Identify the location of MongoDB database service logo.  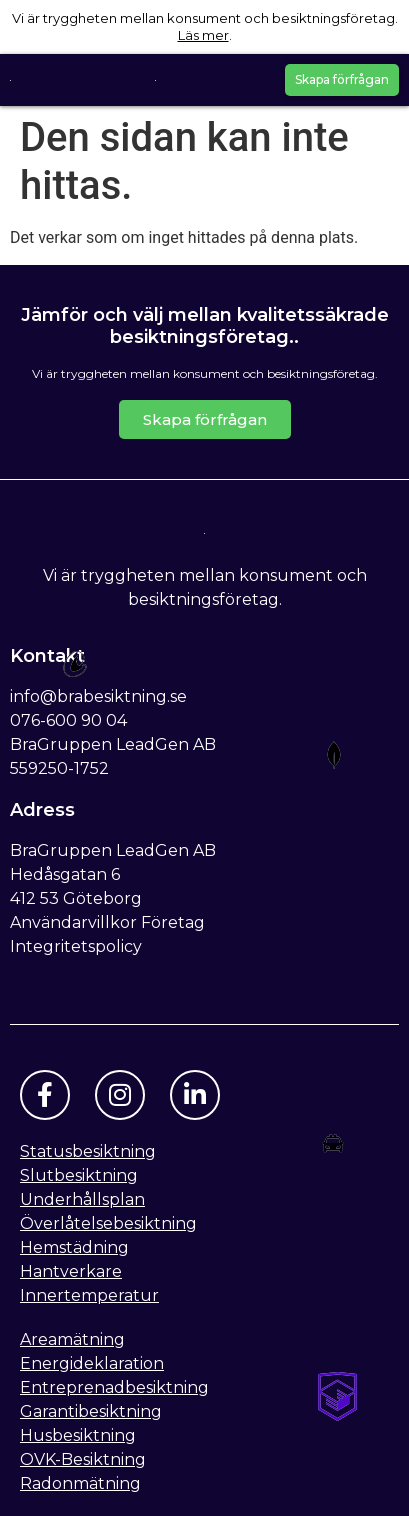
(334, 755).